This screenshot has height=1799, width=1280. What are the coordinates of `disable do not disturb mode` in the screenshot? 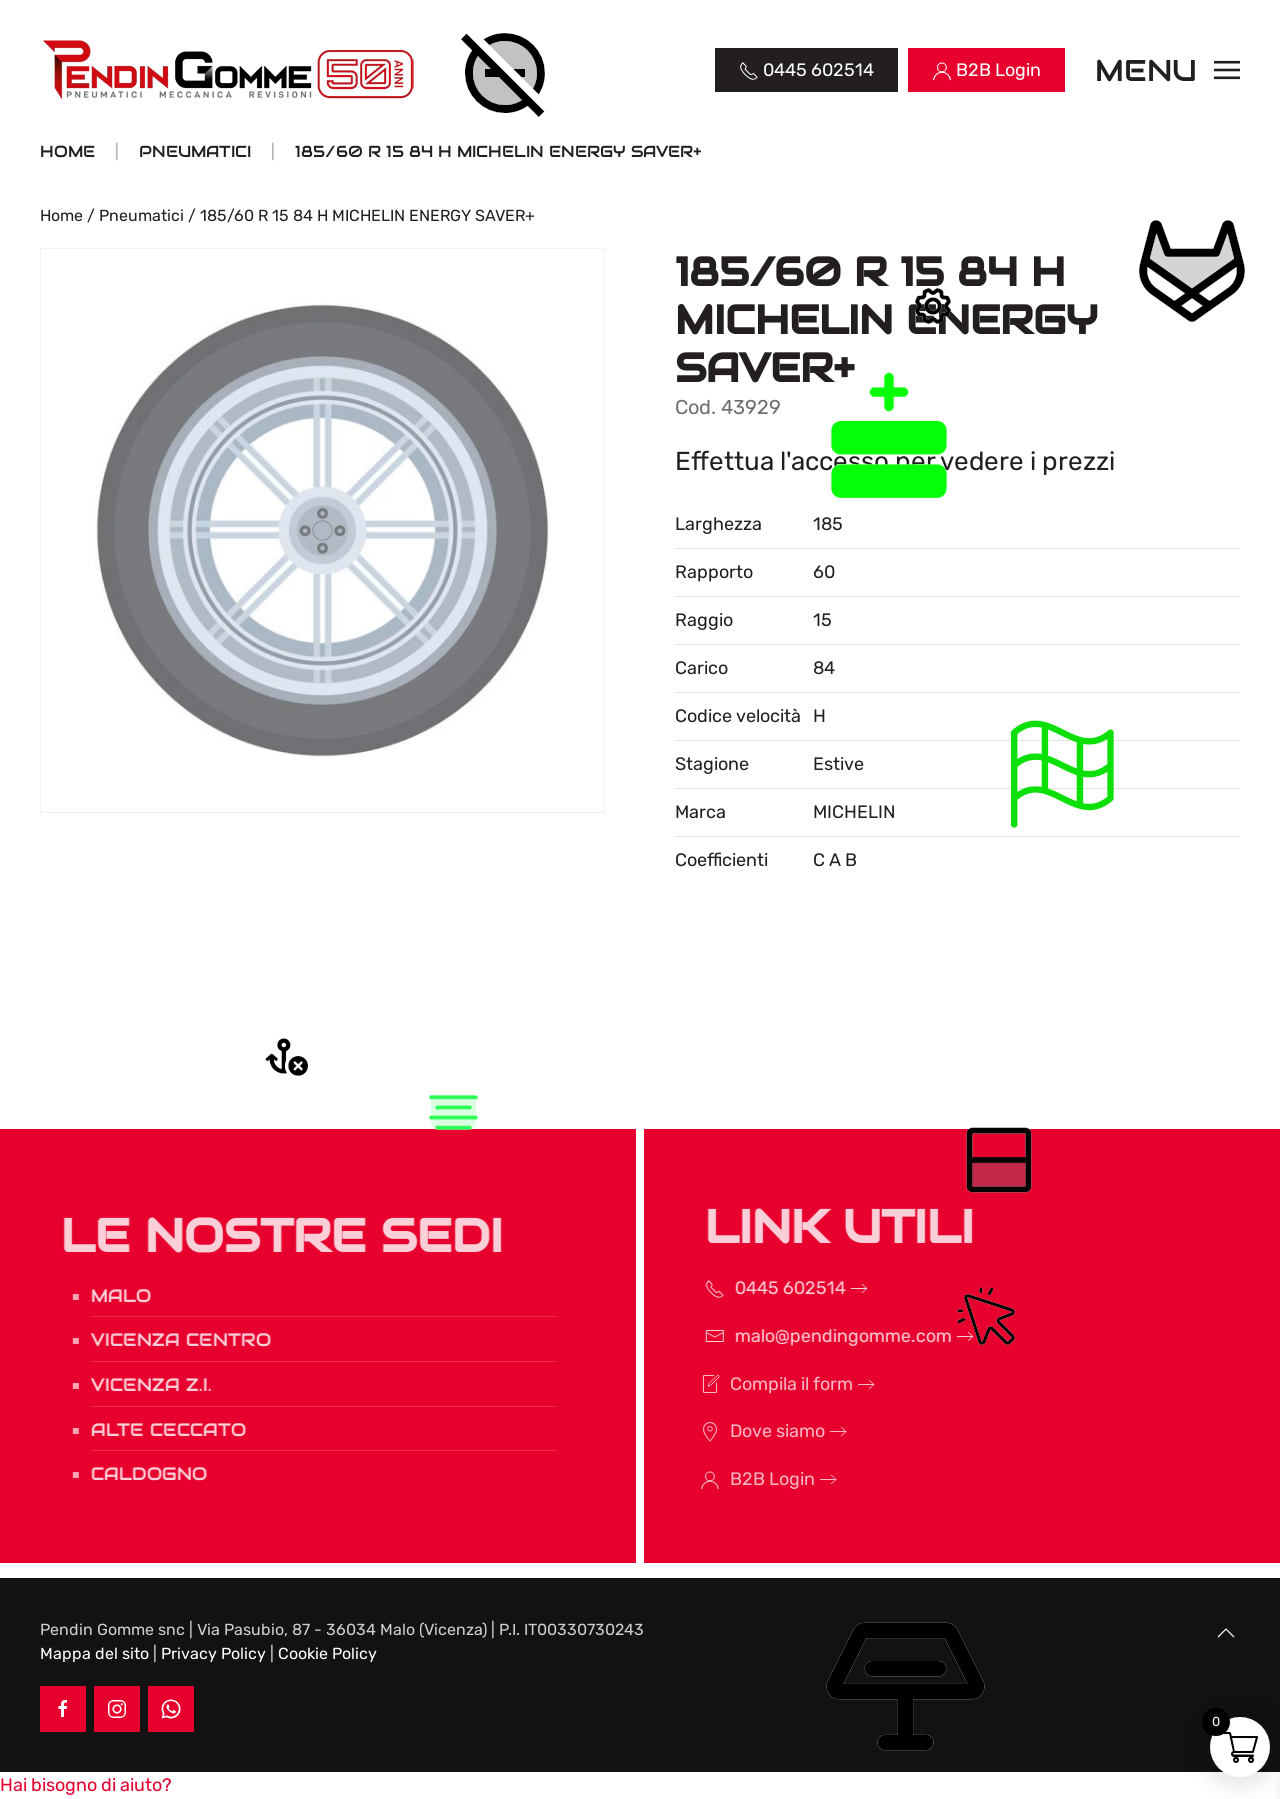 It's located at (505, 73).